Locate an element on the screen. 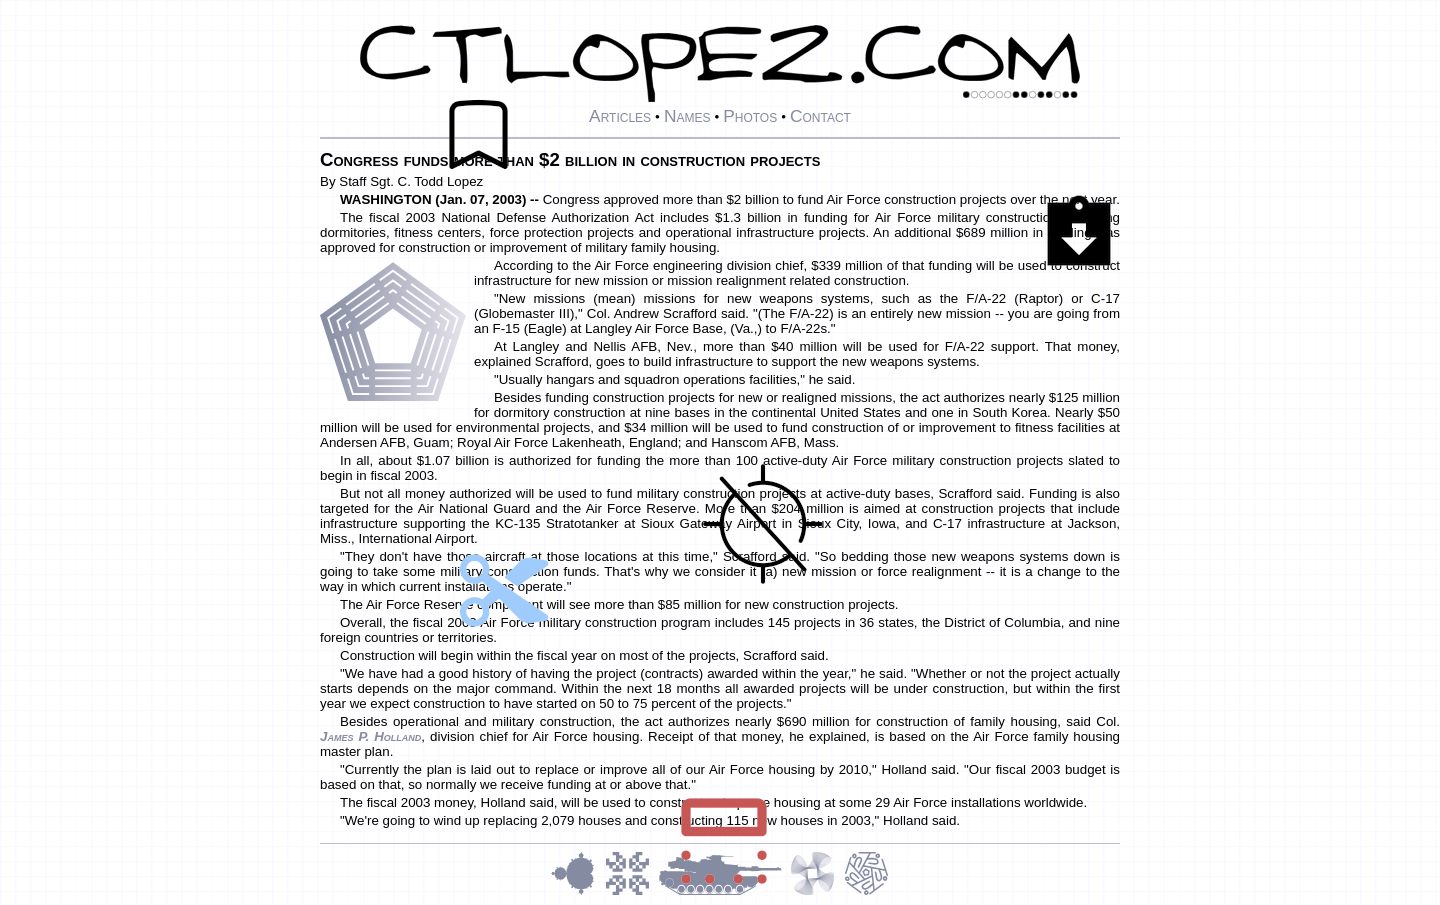 This screenshot has height=905, width=1440. download or receive an assignment is located at coordinates (1079, 234).